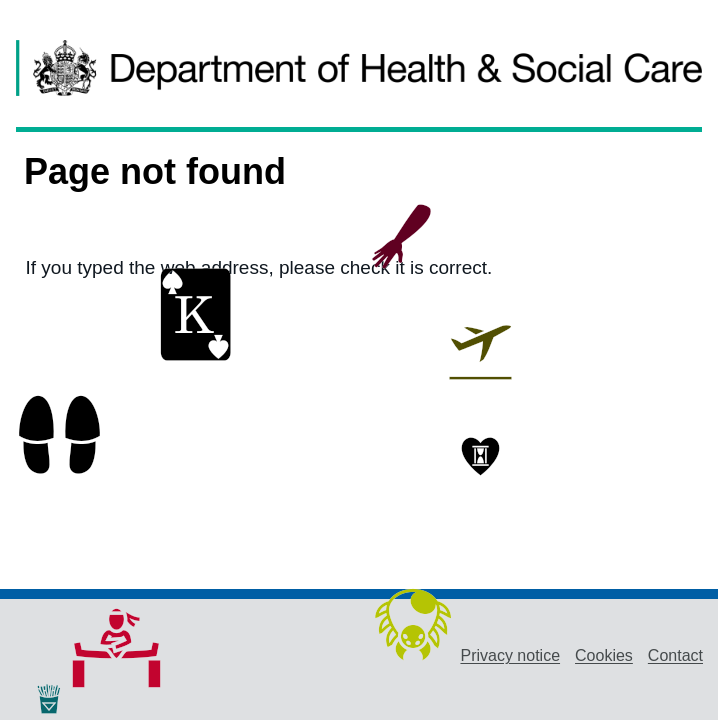 The height and width of the screenshot is (720, 718). What do you see at coordinates (480, 351) in the screenshot?
I see `view departing flights` at bounding box center [480, 351].